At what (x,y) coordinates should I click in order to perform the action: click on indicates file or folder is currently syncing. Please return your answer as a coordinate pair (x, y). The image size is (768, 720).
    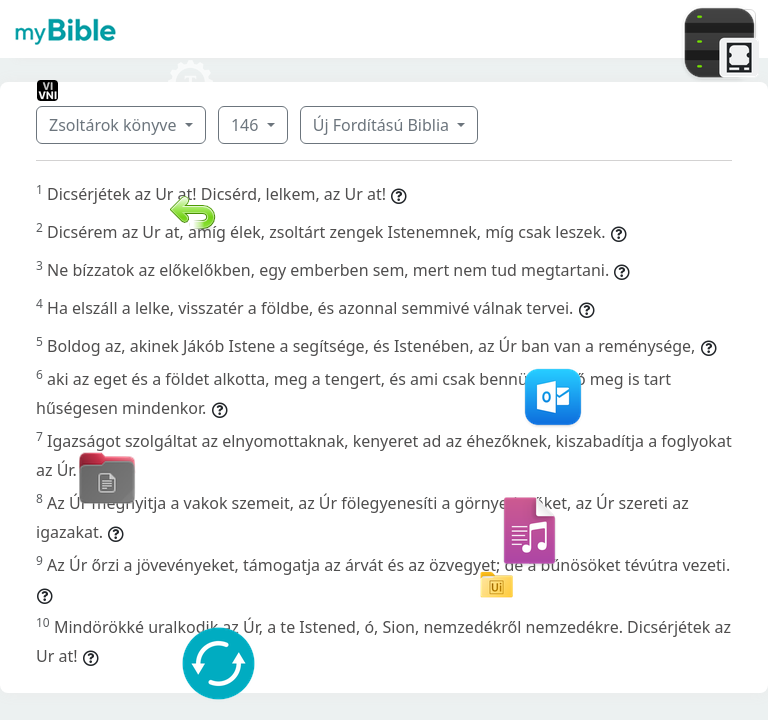
    Looking at the image, I should click on (218, 663).